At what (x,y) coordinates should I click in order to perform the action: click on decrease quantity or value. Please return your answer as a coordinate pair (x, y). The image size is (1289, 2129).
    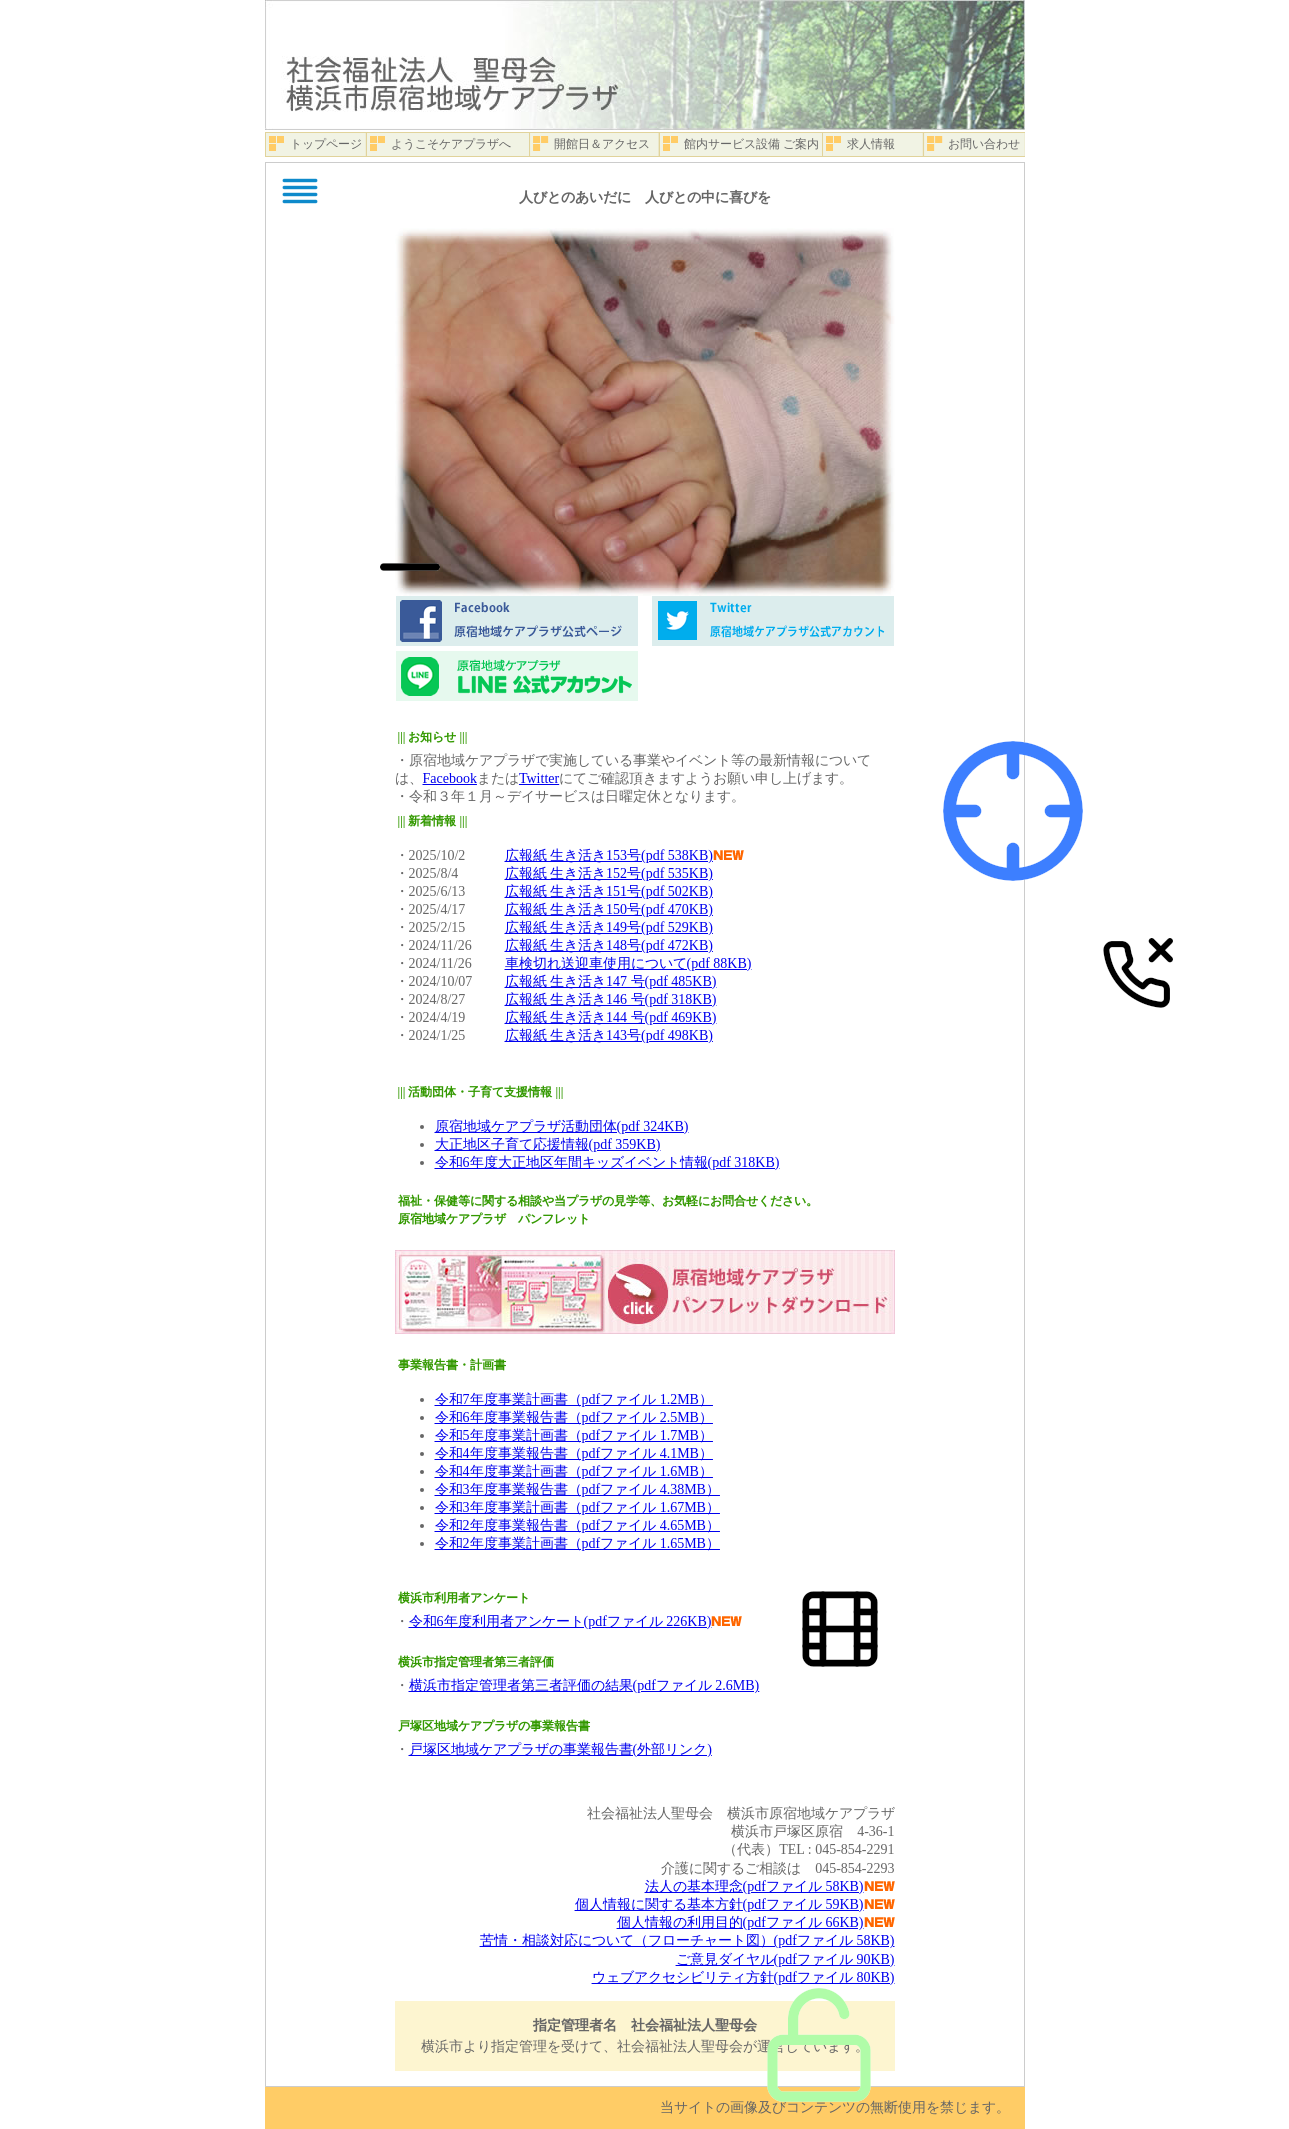
    Looking at the image, I should click on (410, 567).